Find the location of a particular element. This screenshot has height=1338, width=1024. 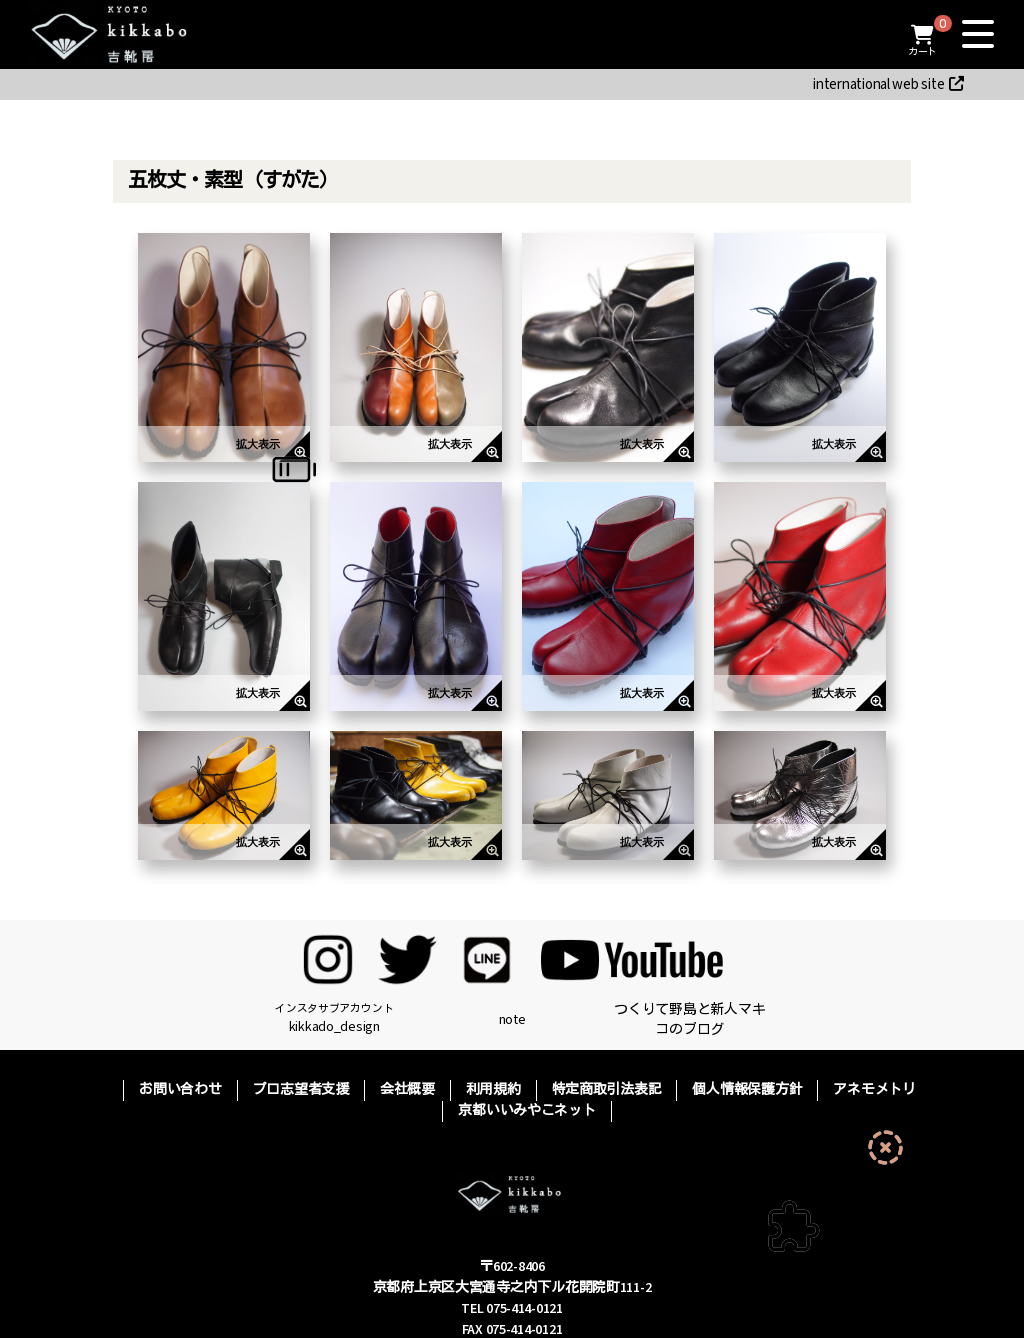

cancel a pending or in-progress action is located at coordinates (885, 1147).